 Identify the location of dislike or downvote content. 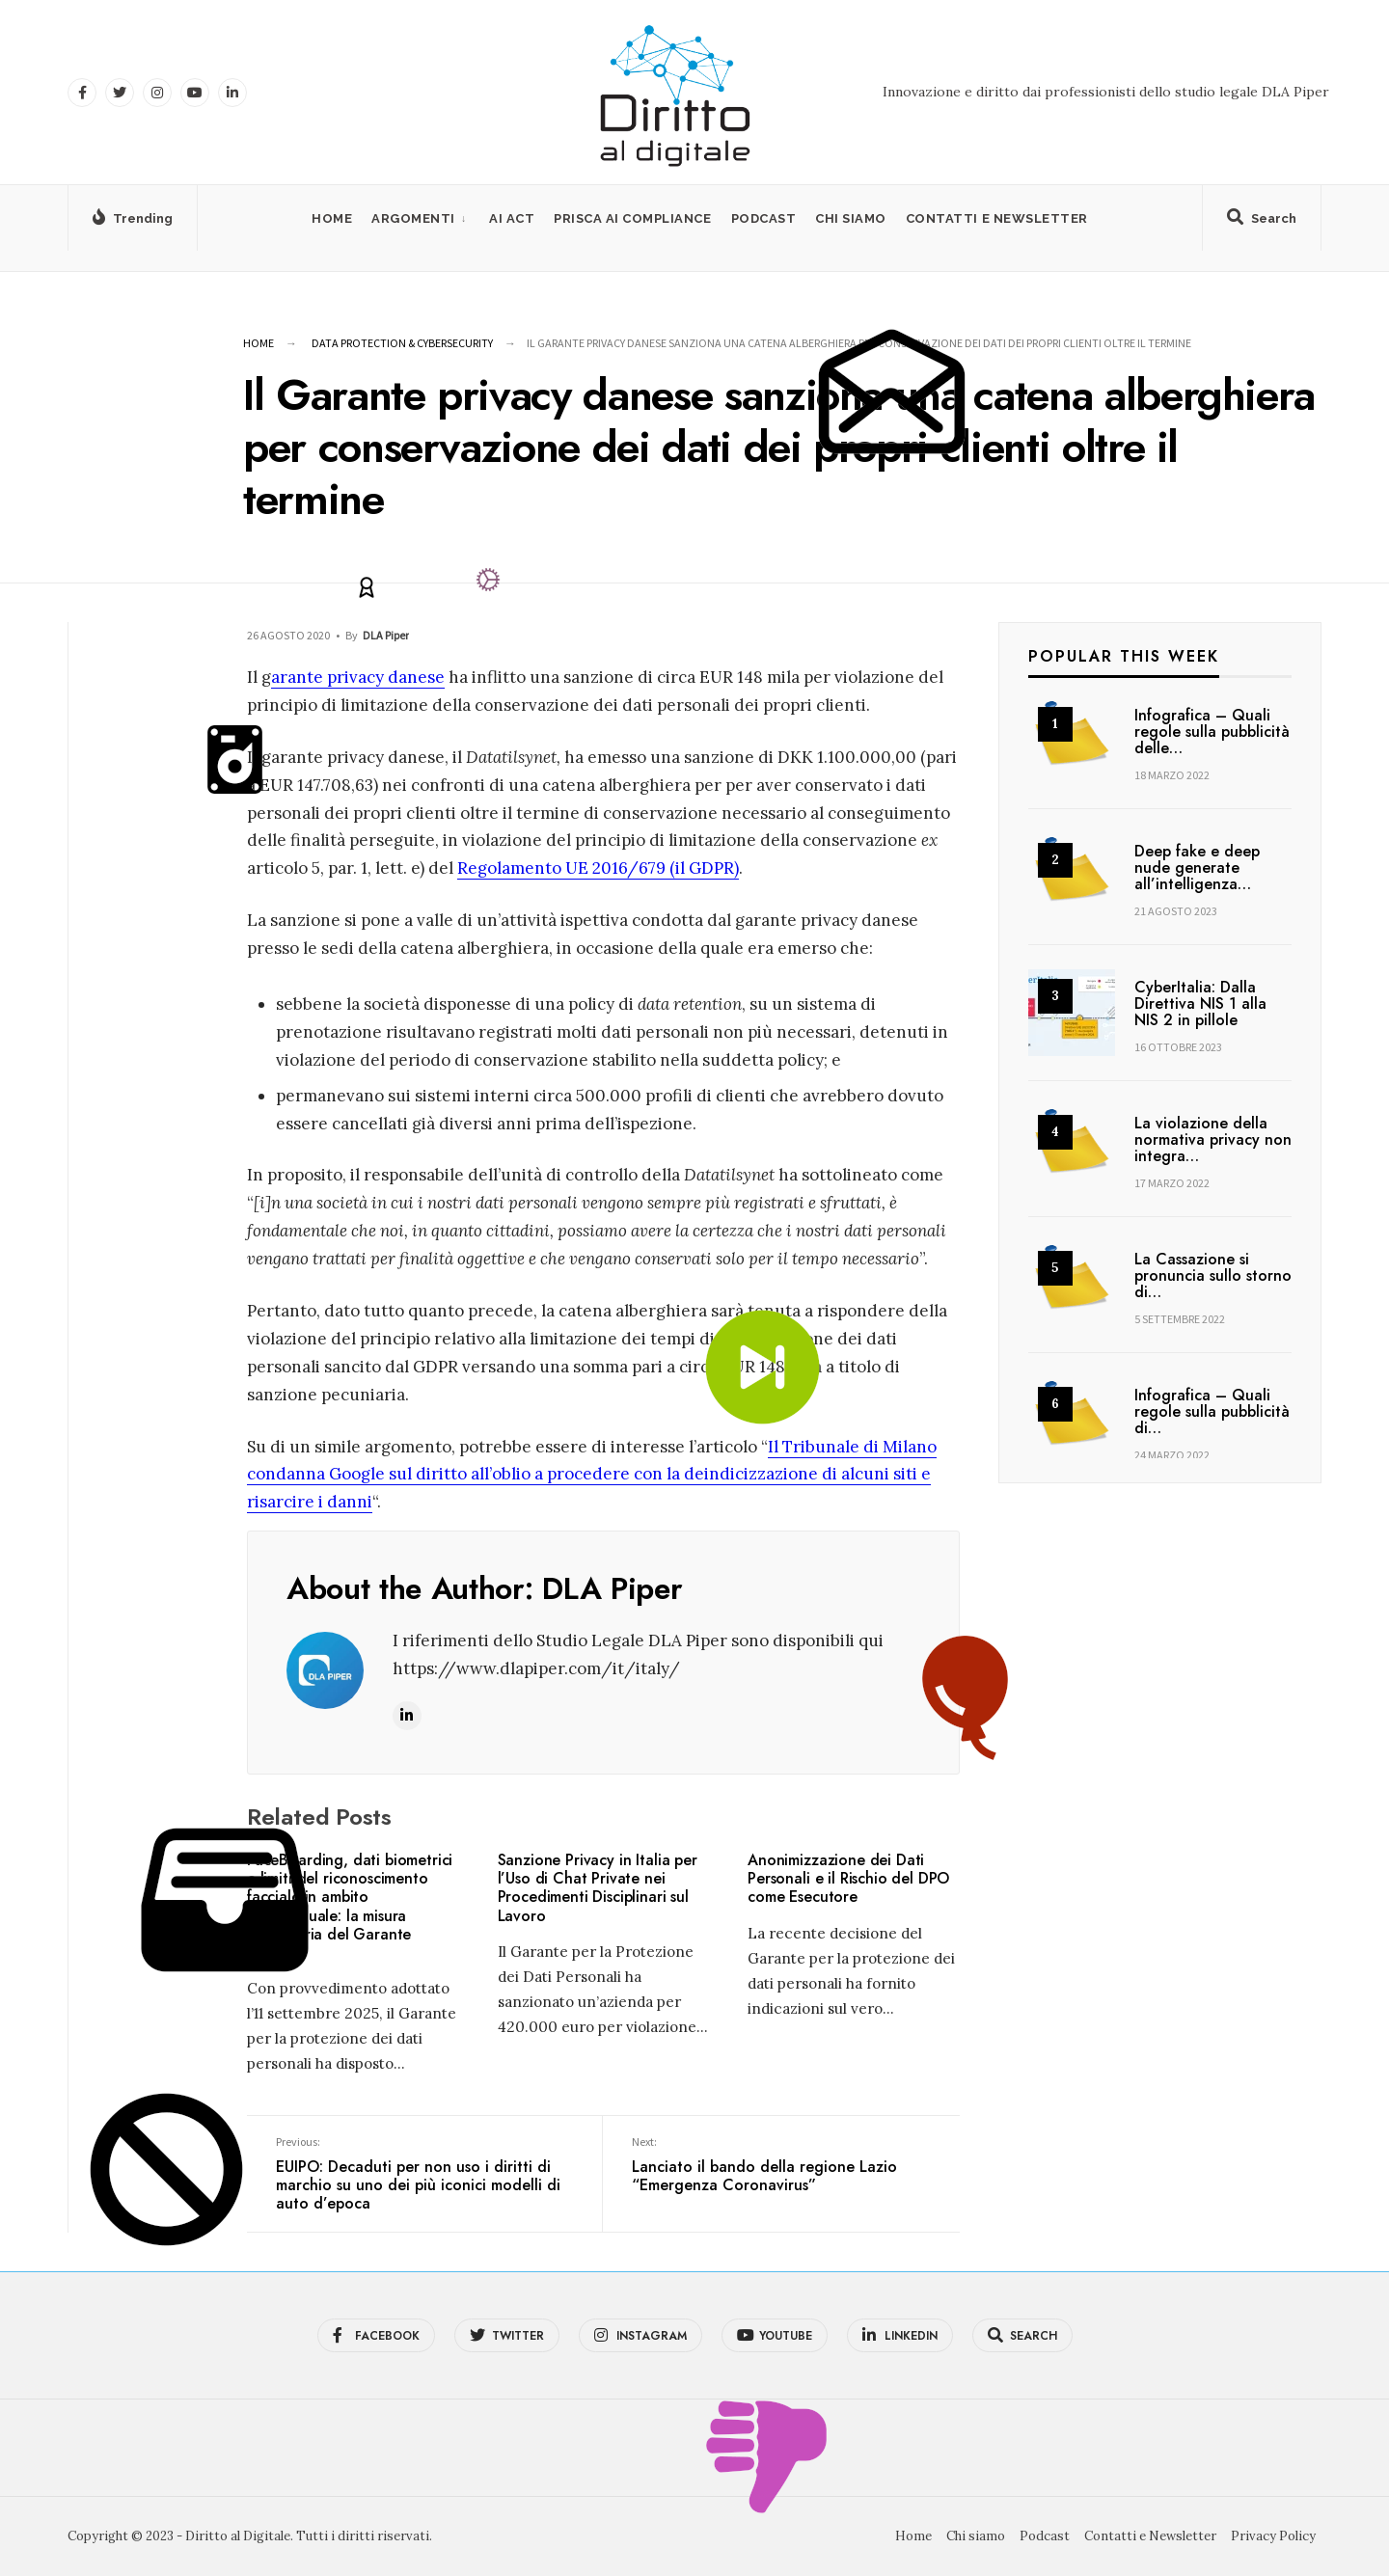
(766, 2456).